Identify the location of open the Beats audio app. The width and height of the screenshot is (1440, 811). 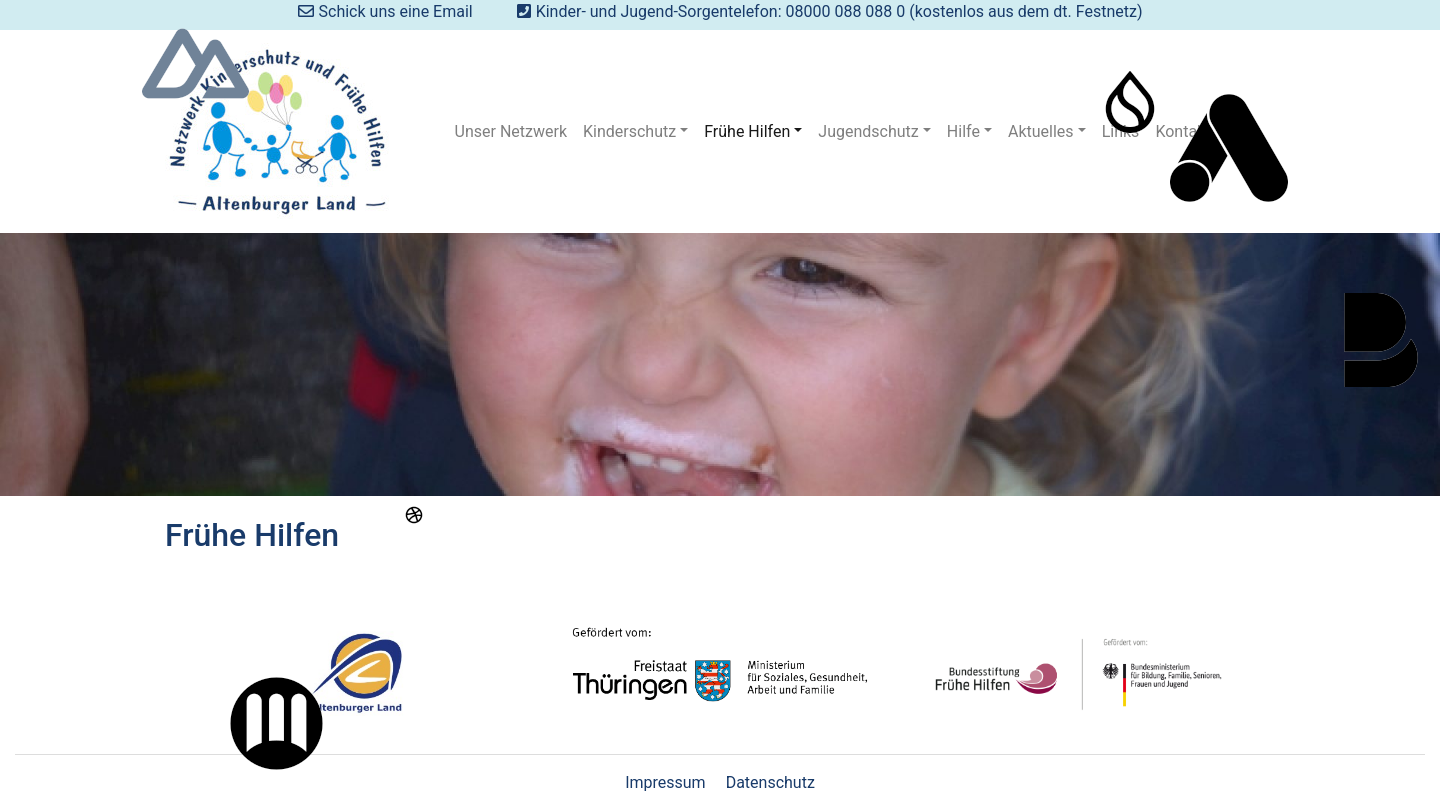
(1381, 340).